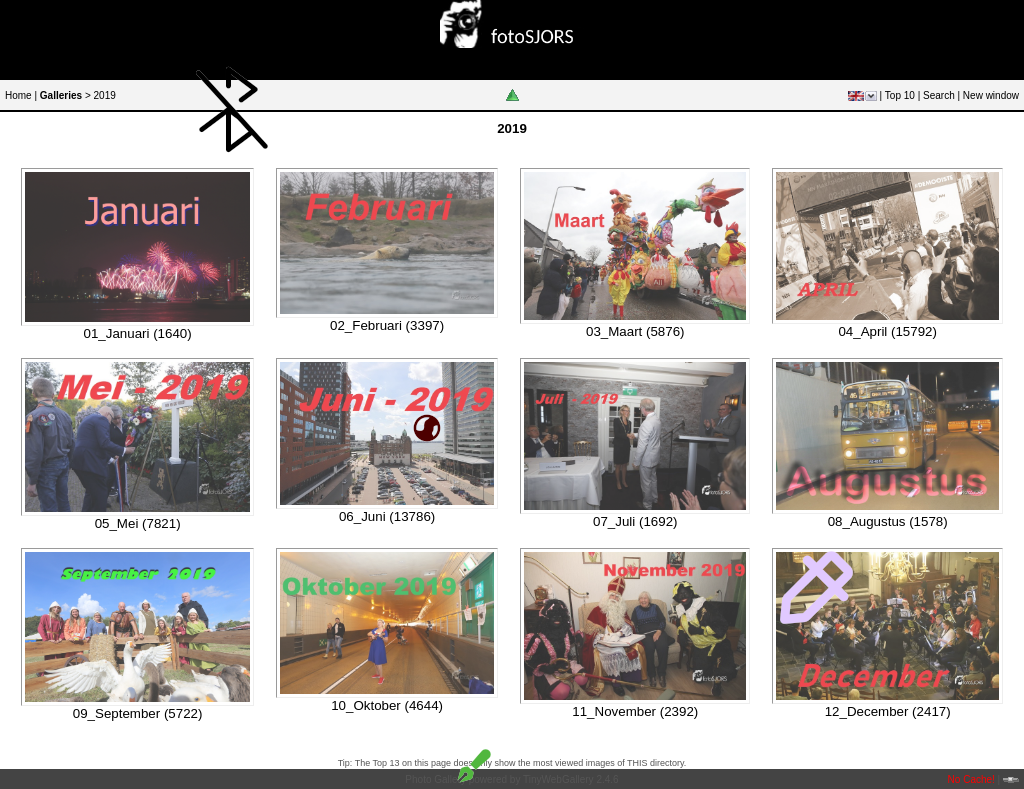 The image size is (1024, 789). I want to click on bluetooth is disabled or turned off, so click(228, 109).